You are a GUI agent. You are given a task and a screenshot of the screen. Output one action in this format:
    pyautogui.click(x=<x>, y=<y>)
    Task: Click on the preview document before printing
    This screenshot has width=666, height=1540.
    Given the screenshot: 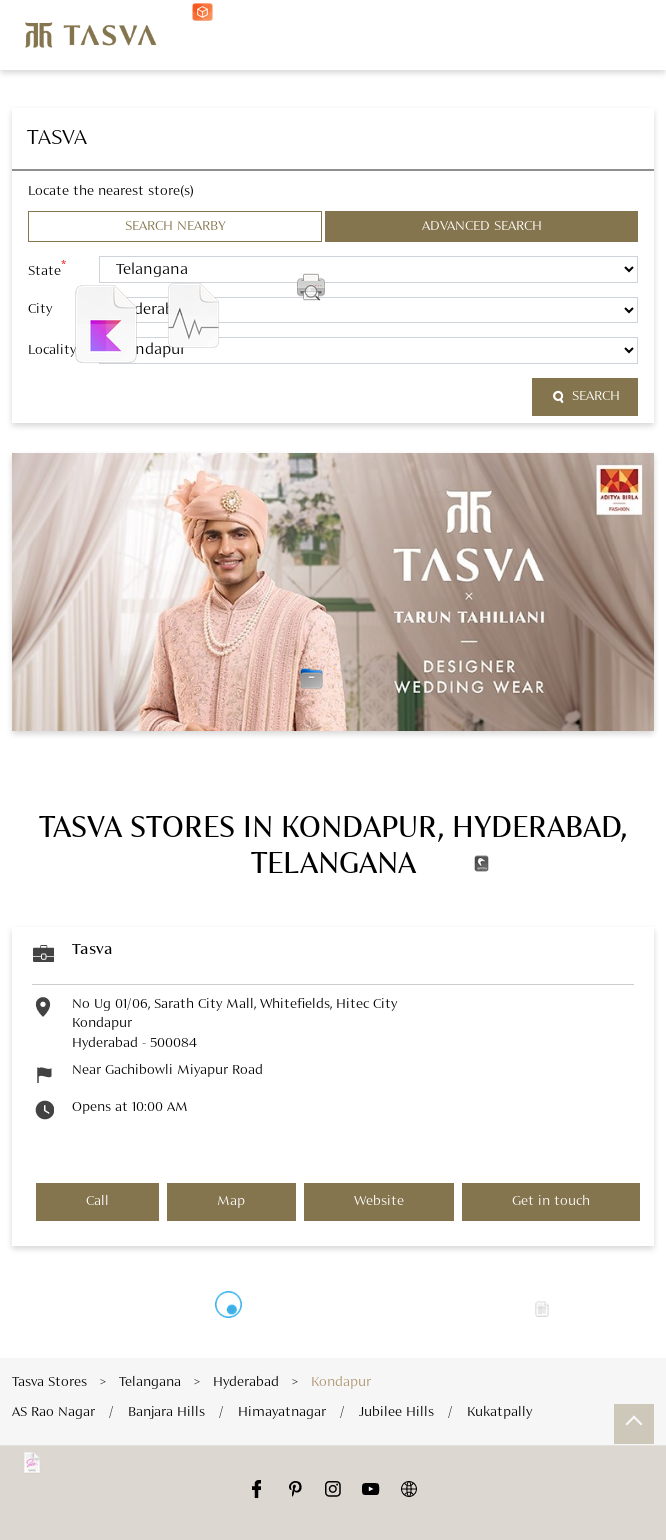 What is the action you would take?
    pyautogui.click(x=311, y=287)
    